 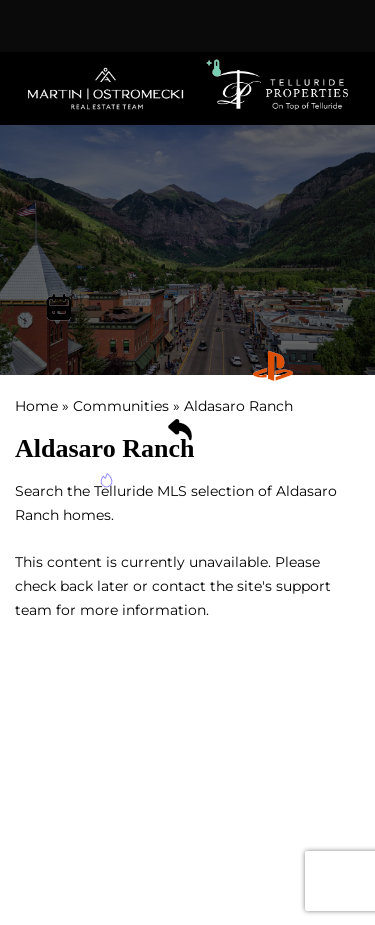 What do you see at coordinates (106, 480) in the screenshot?
I see `indicates trending or hot content` at bounding box center [106, 480].